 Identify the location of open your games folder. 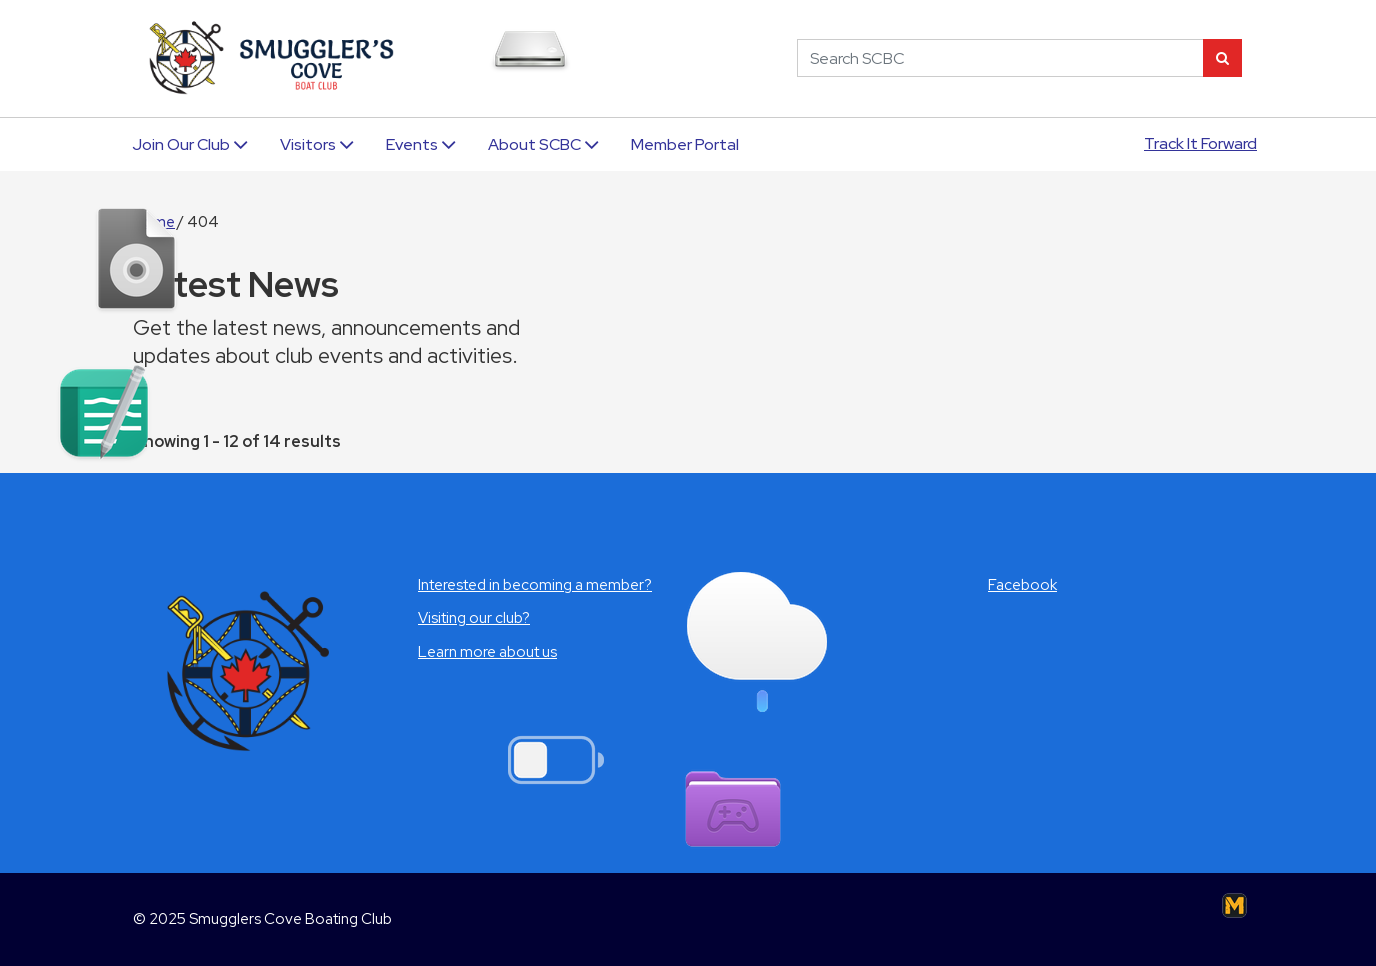
(733, 809).